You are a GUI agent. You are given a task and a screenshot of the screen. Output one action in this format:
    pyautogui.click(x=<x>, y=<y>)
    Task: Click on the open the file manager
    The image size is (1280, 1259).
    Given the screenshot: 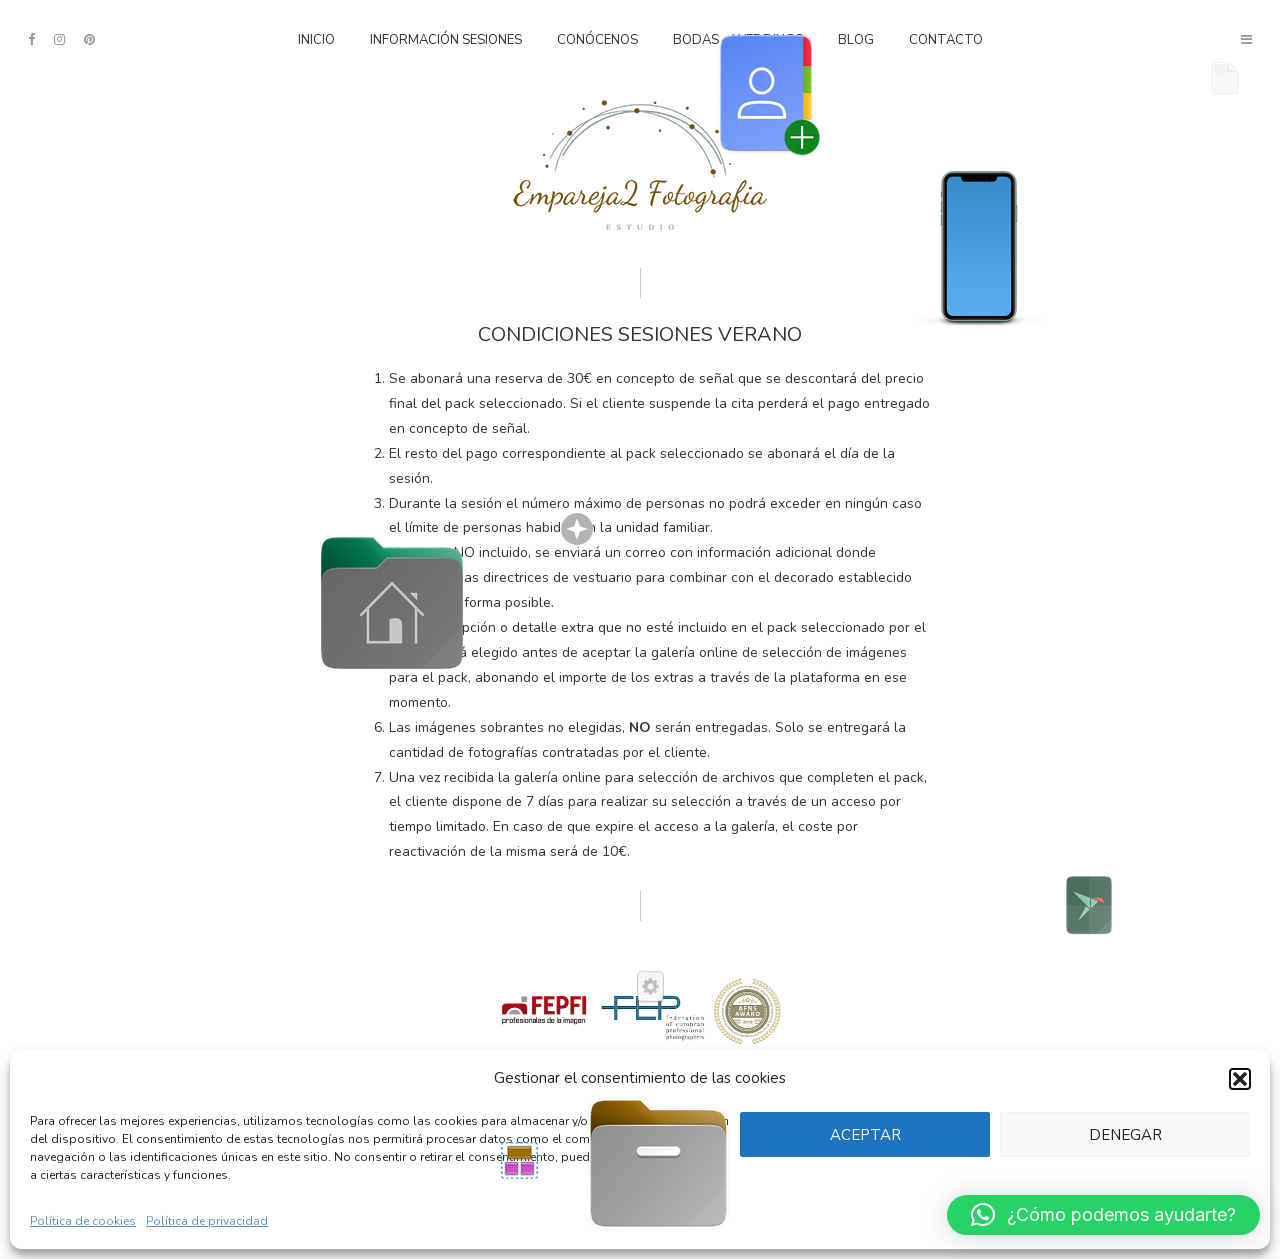 What is the action you would take?
    pyautogui.click(x=658, y=1163)
    